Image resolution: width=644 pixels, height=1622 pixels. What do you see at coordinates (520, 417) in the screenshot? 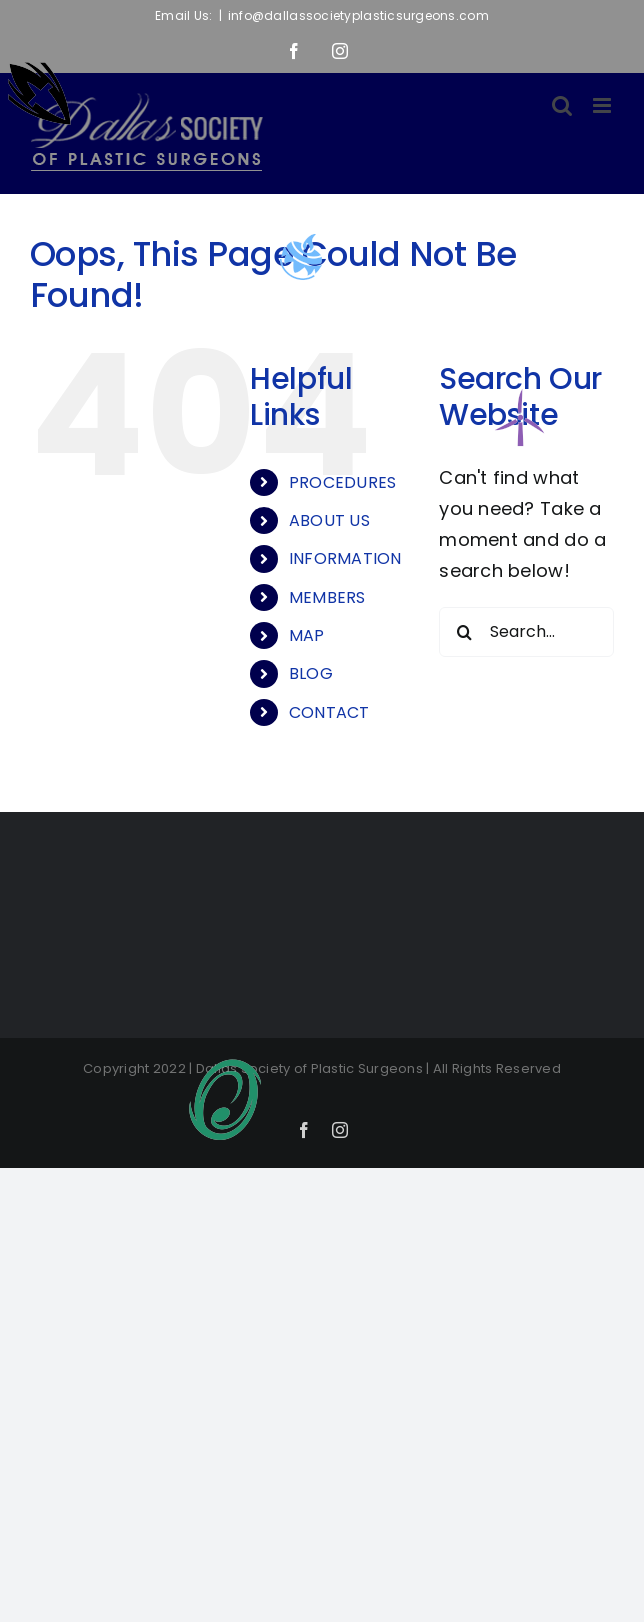
I see `wind turbine or wind energy indicator` at bounding box center [520, 417].